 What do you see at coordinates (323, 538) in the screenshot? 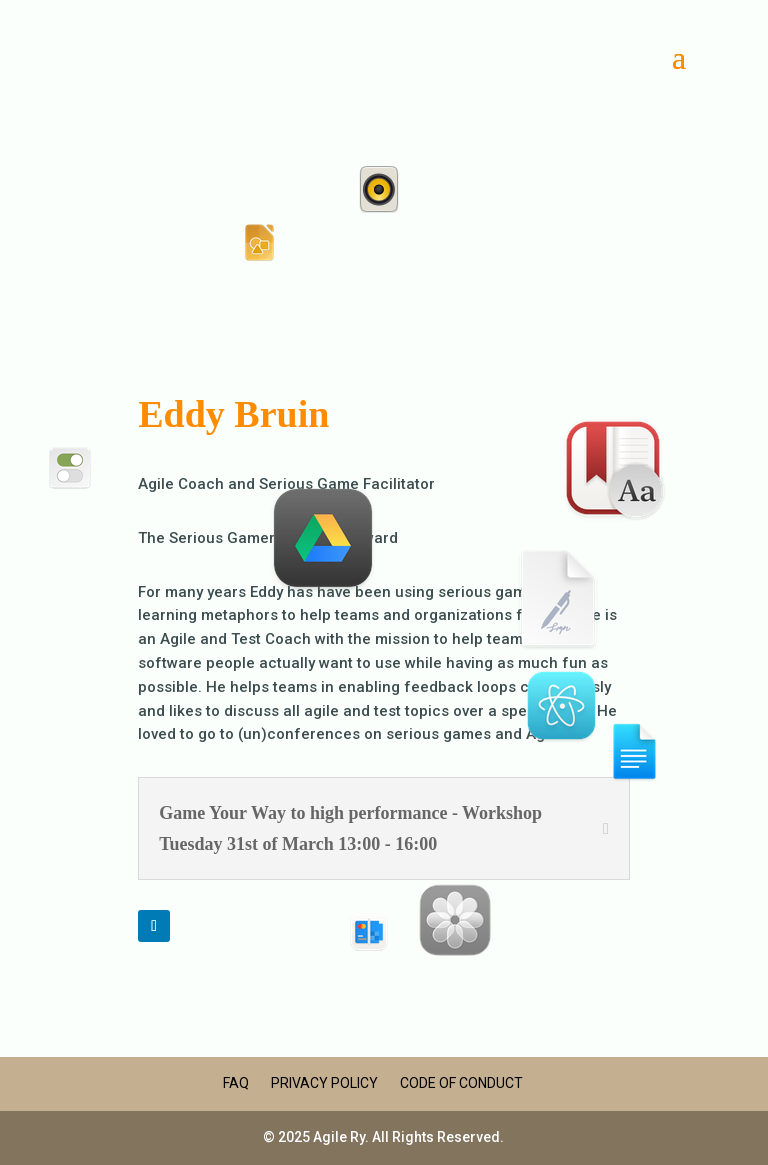
I see `open Google Drive app` at bounding box center [323, 538].